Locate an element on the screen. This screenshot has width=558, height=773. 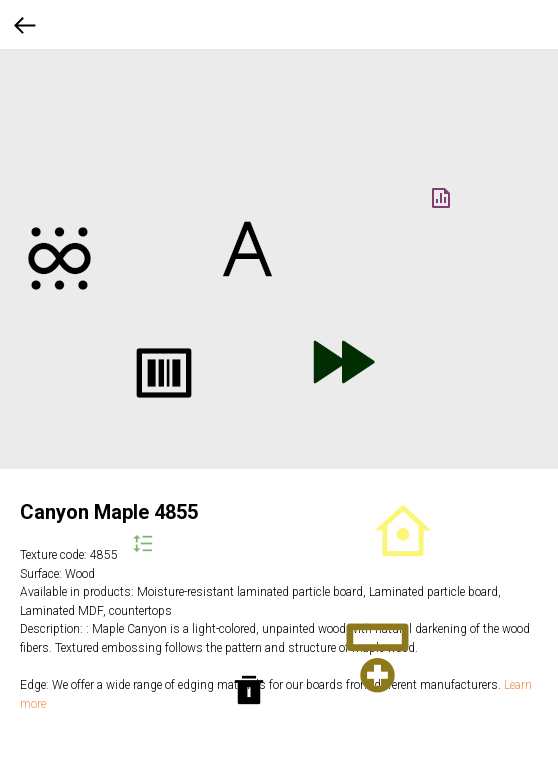
indicates hazy weather conditions is located at coordinates (59, 258).